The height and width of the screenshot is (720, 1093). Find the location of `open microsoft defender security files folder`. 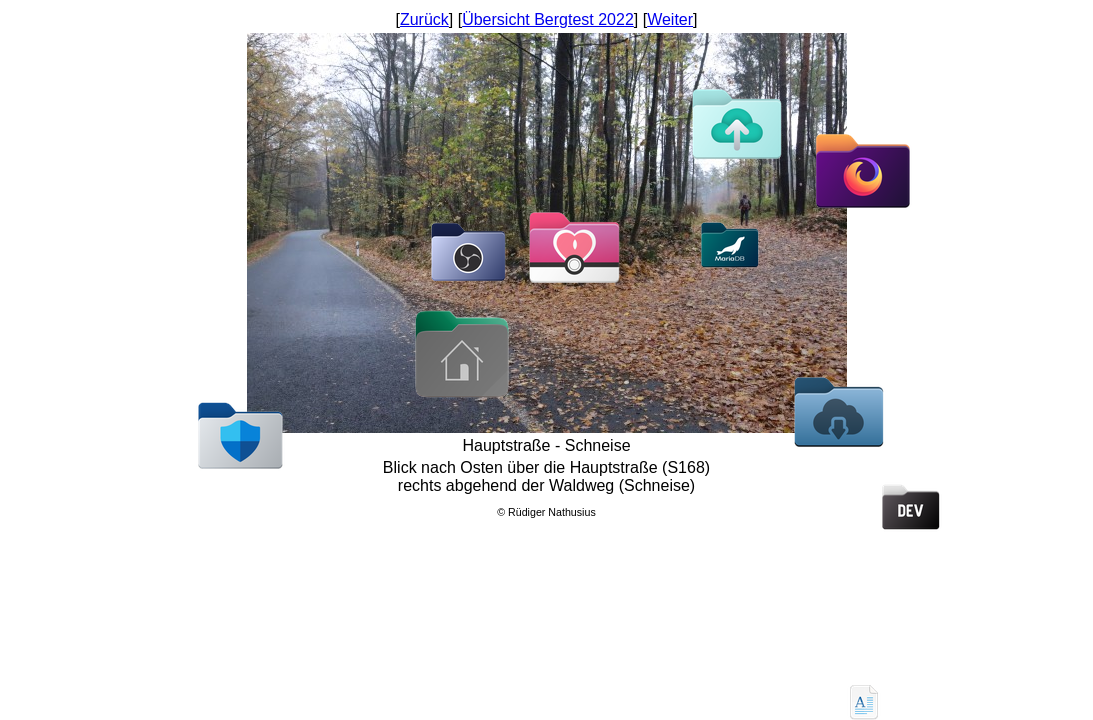

open microsoft defender security files folder is located at coordinates (240, 438).